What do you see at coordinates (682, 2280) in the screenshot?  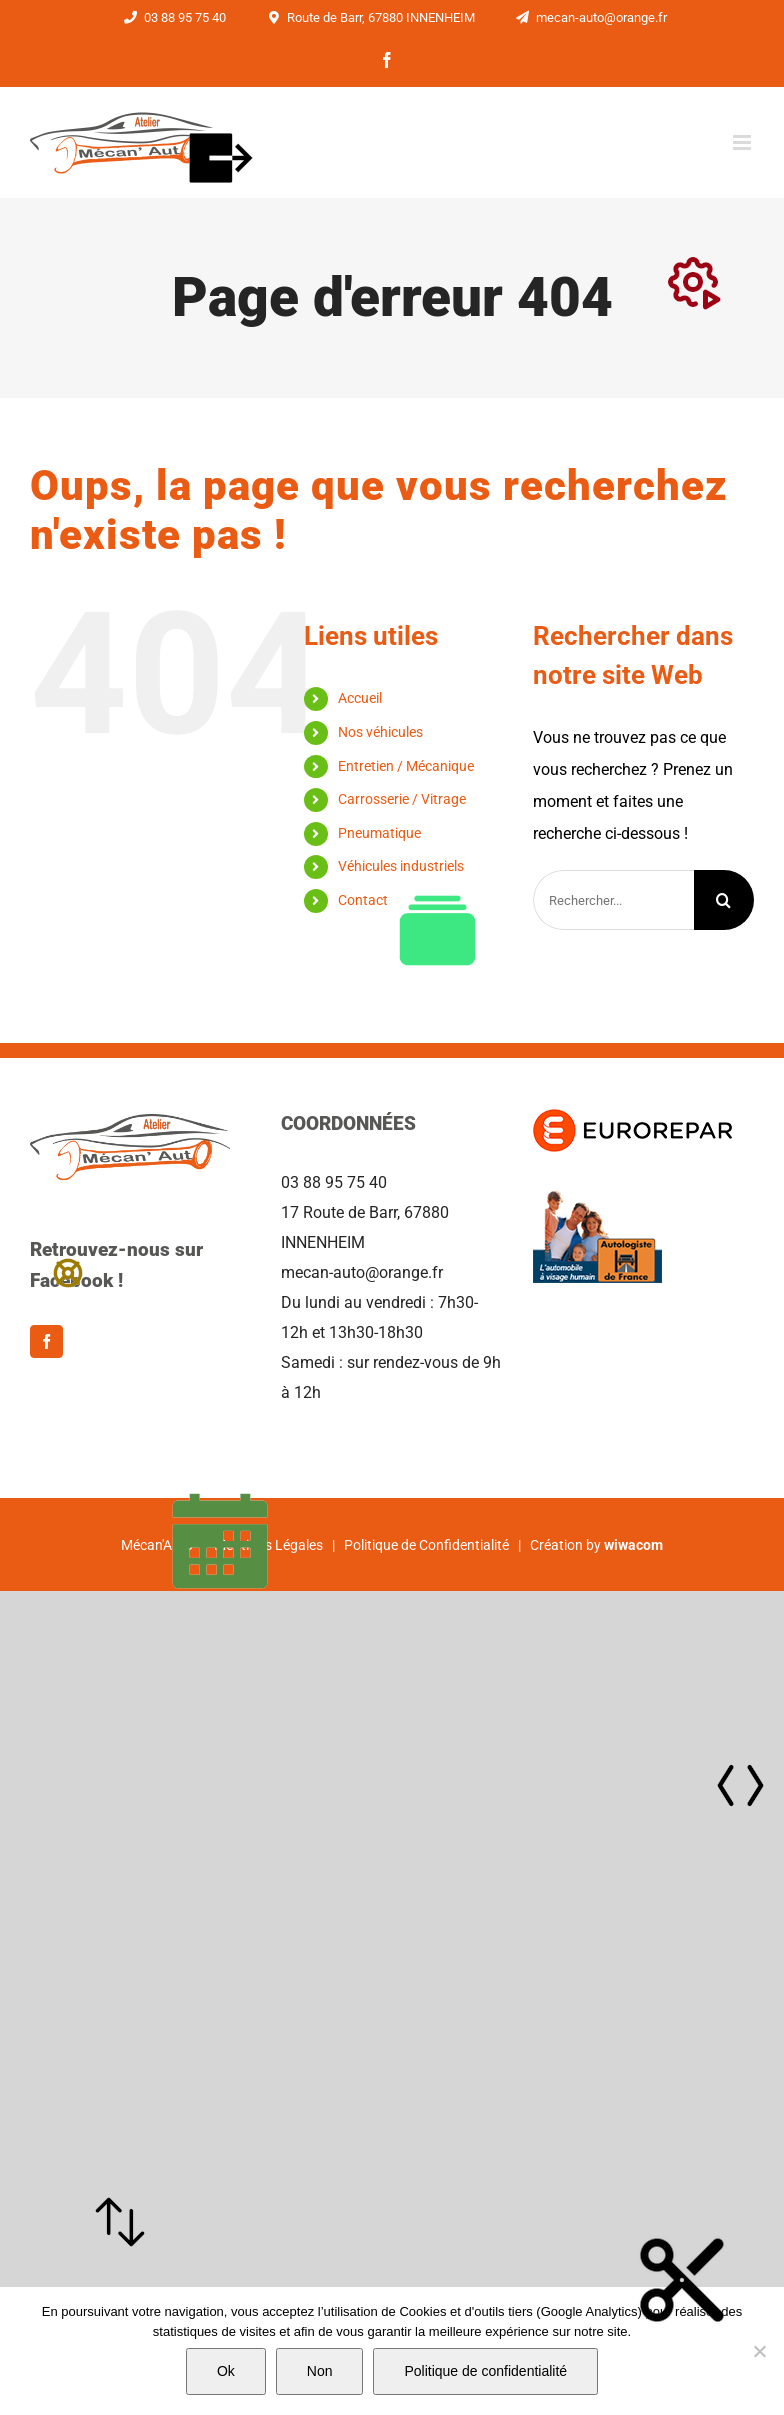 I see `cut selected content to clipboard` at bounding box center [682, 2280].